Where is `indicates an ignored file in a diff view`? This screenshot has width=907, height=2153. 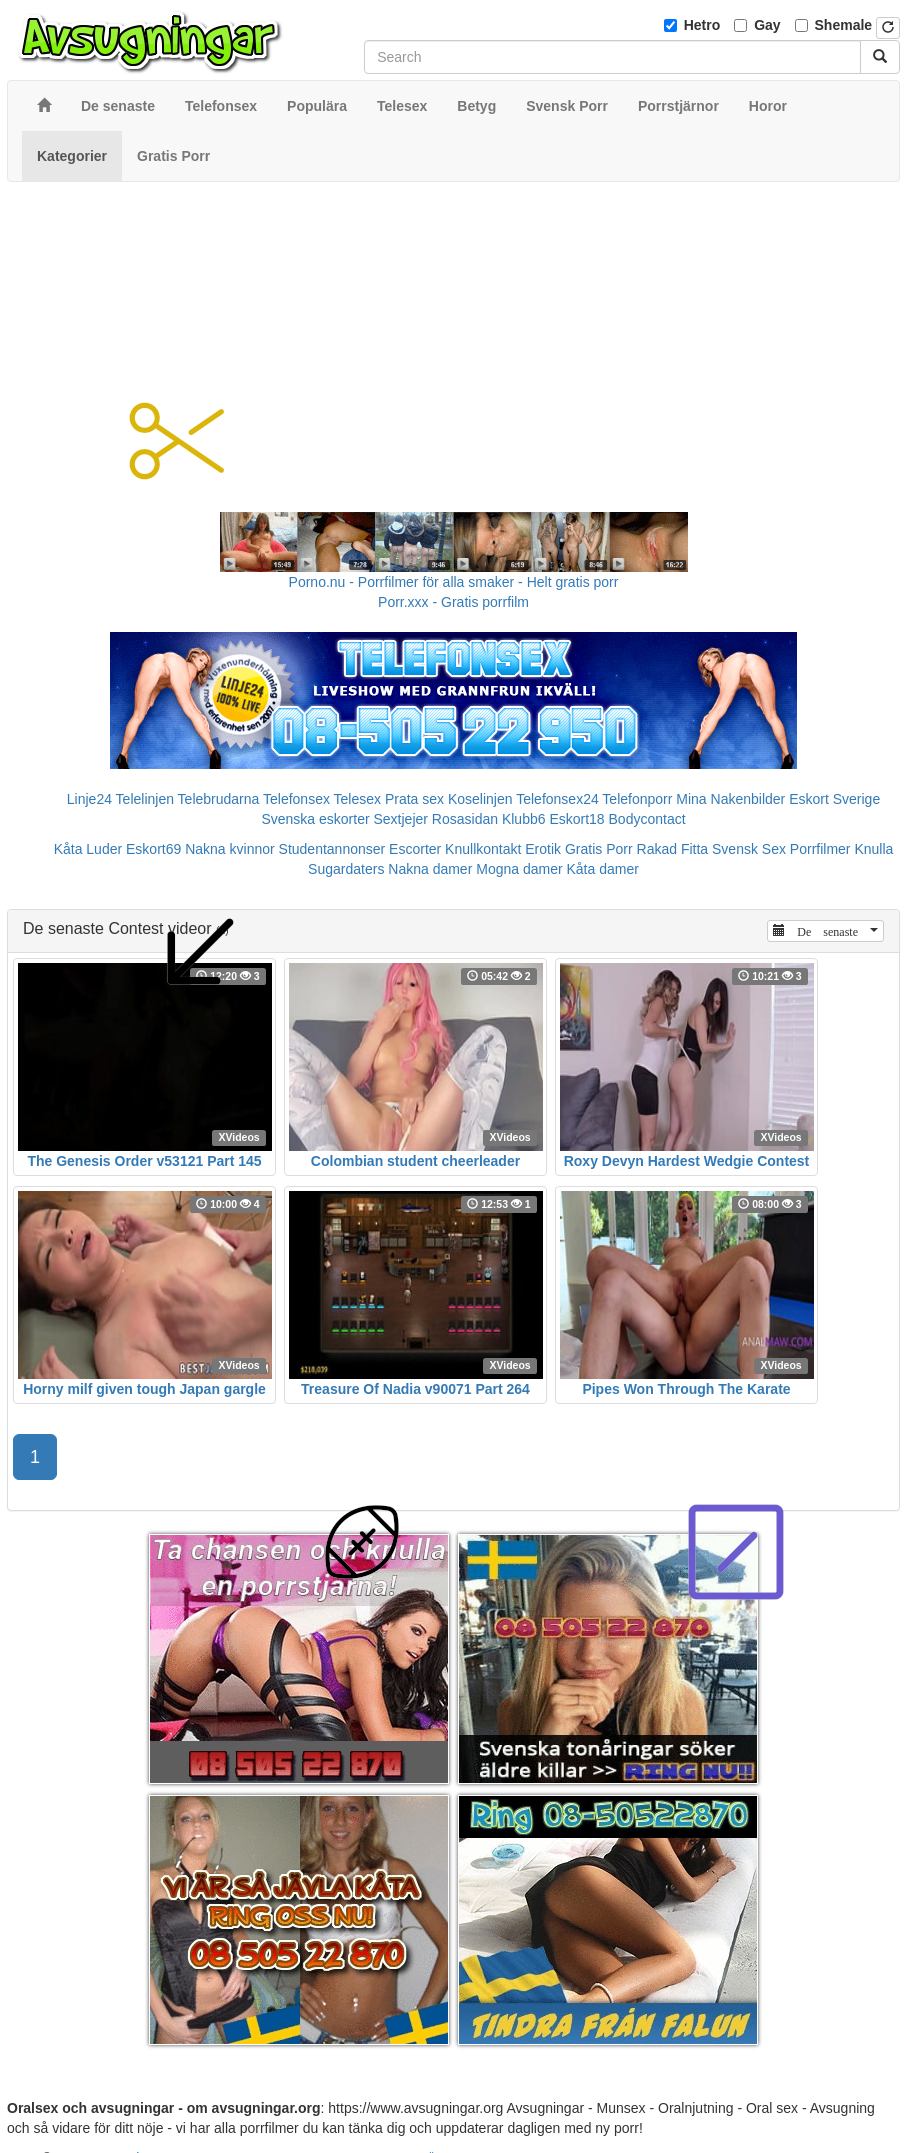 indicates an ignored file in a diff view is located at coordinates (736, 1552).